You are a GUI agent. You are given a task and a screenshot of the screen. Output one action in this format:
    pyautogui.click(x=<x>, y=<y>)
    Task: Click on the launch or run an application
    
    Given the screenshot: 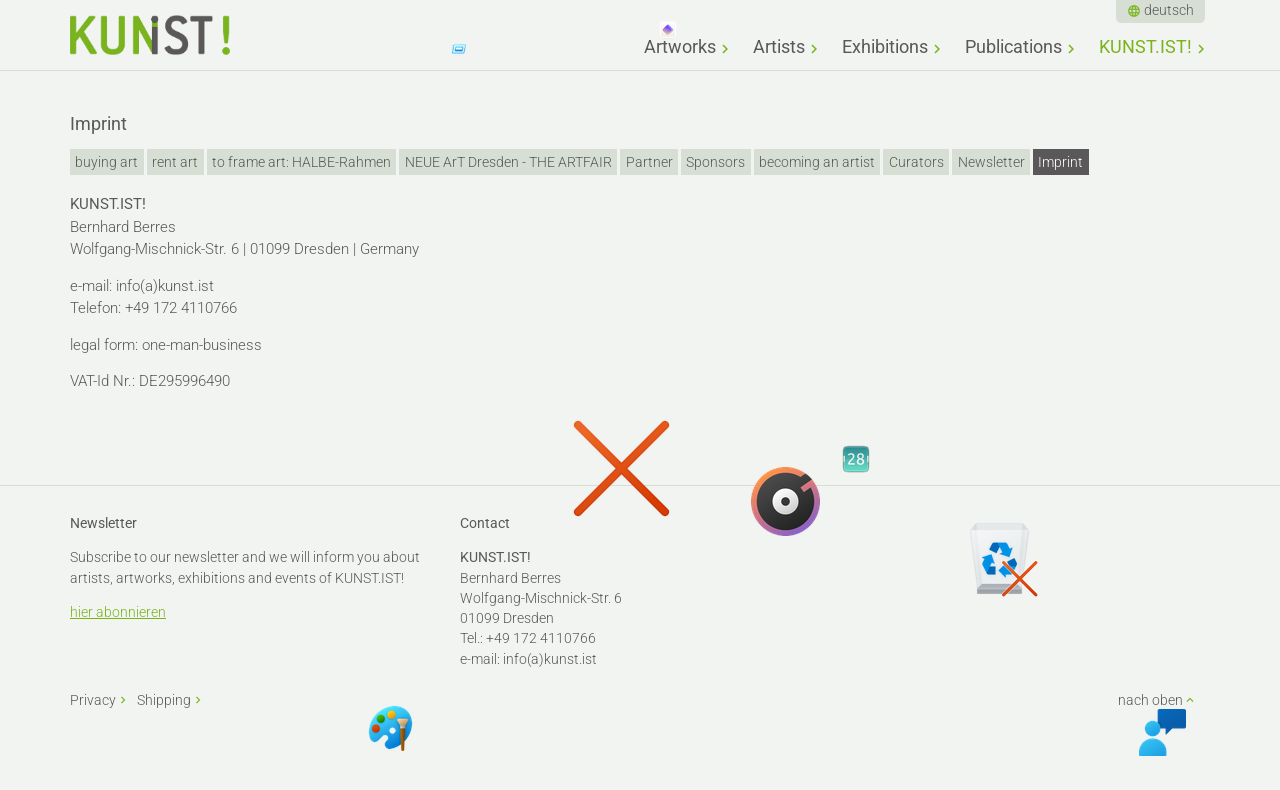 What is the action you would take?
    pyautogui.click(x=459, y=49)
    